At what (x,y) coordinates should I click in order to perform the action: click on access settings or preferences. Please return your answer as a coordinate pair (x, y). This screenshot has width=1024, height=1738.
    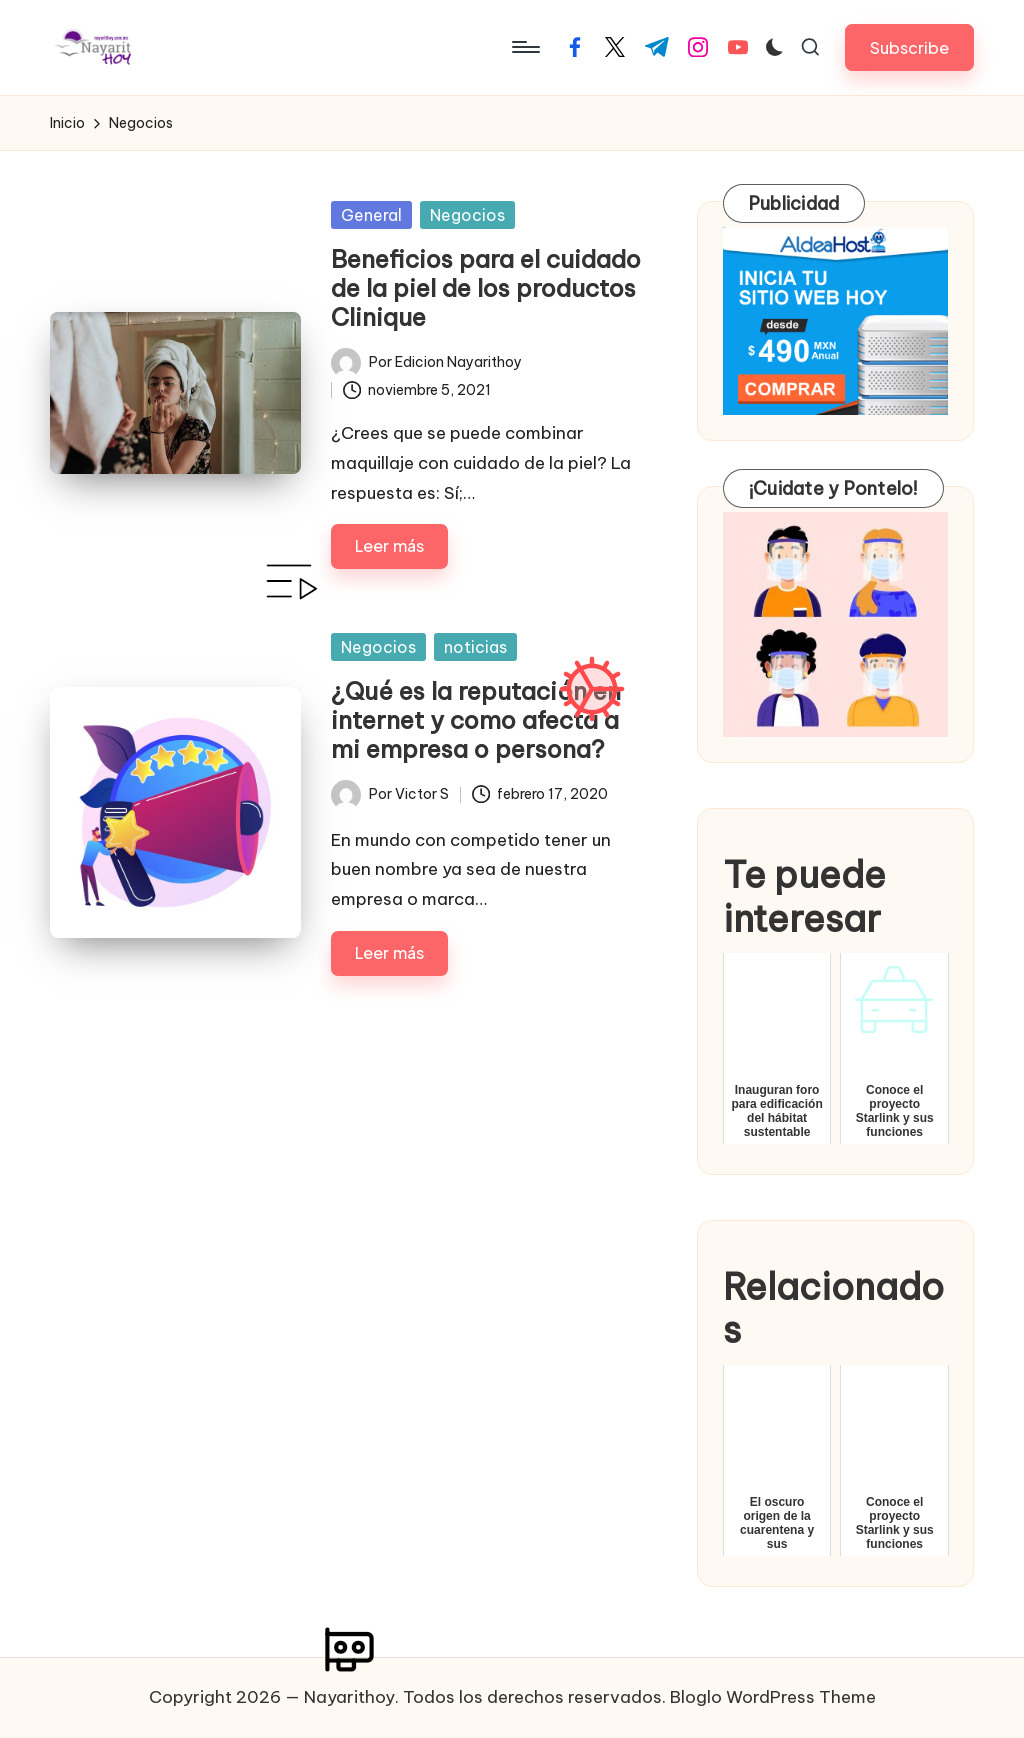
    Looking at the image, I should click on (592, 689).